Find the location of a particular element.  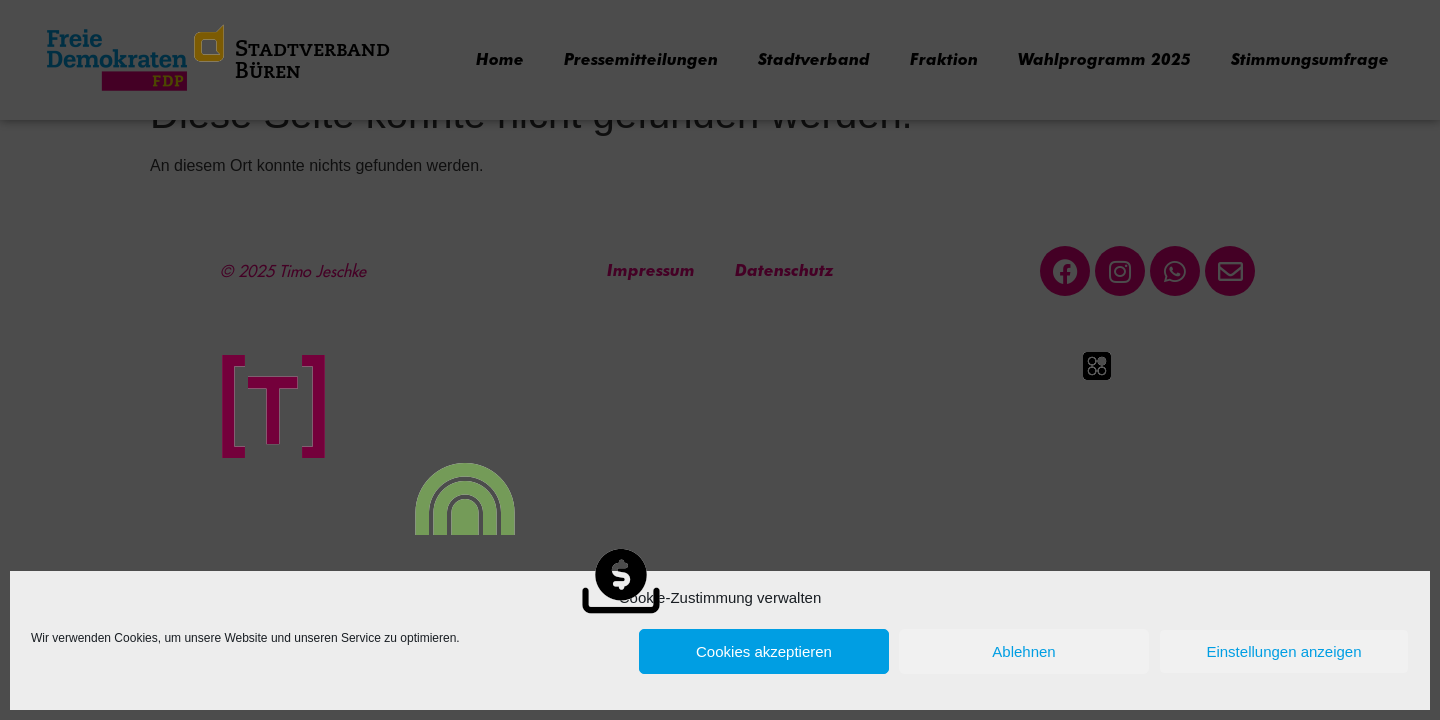

open the payback rewards app is located at coordinates (1097, 366).